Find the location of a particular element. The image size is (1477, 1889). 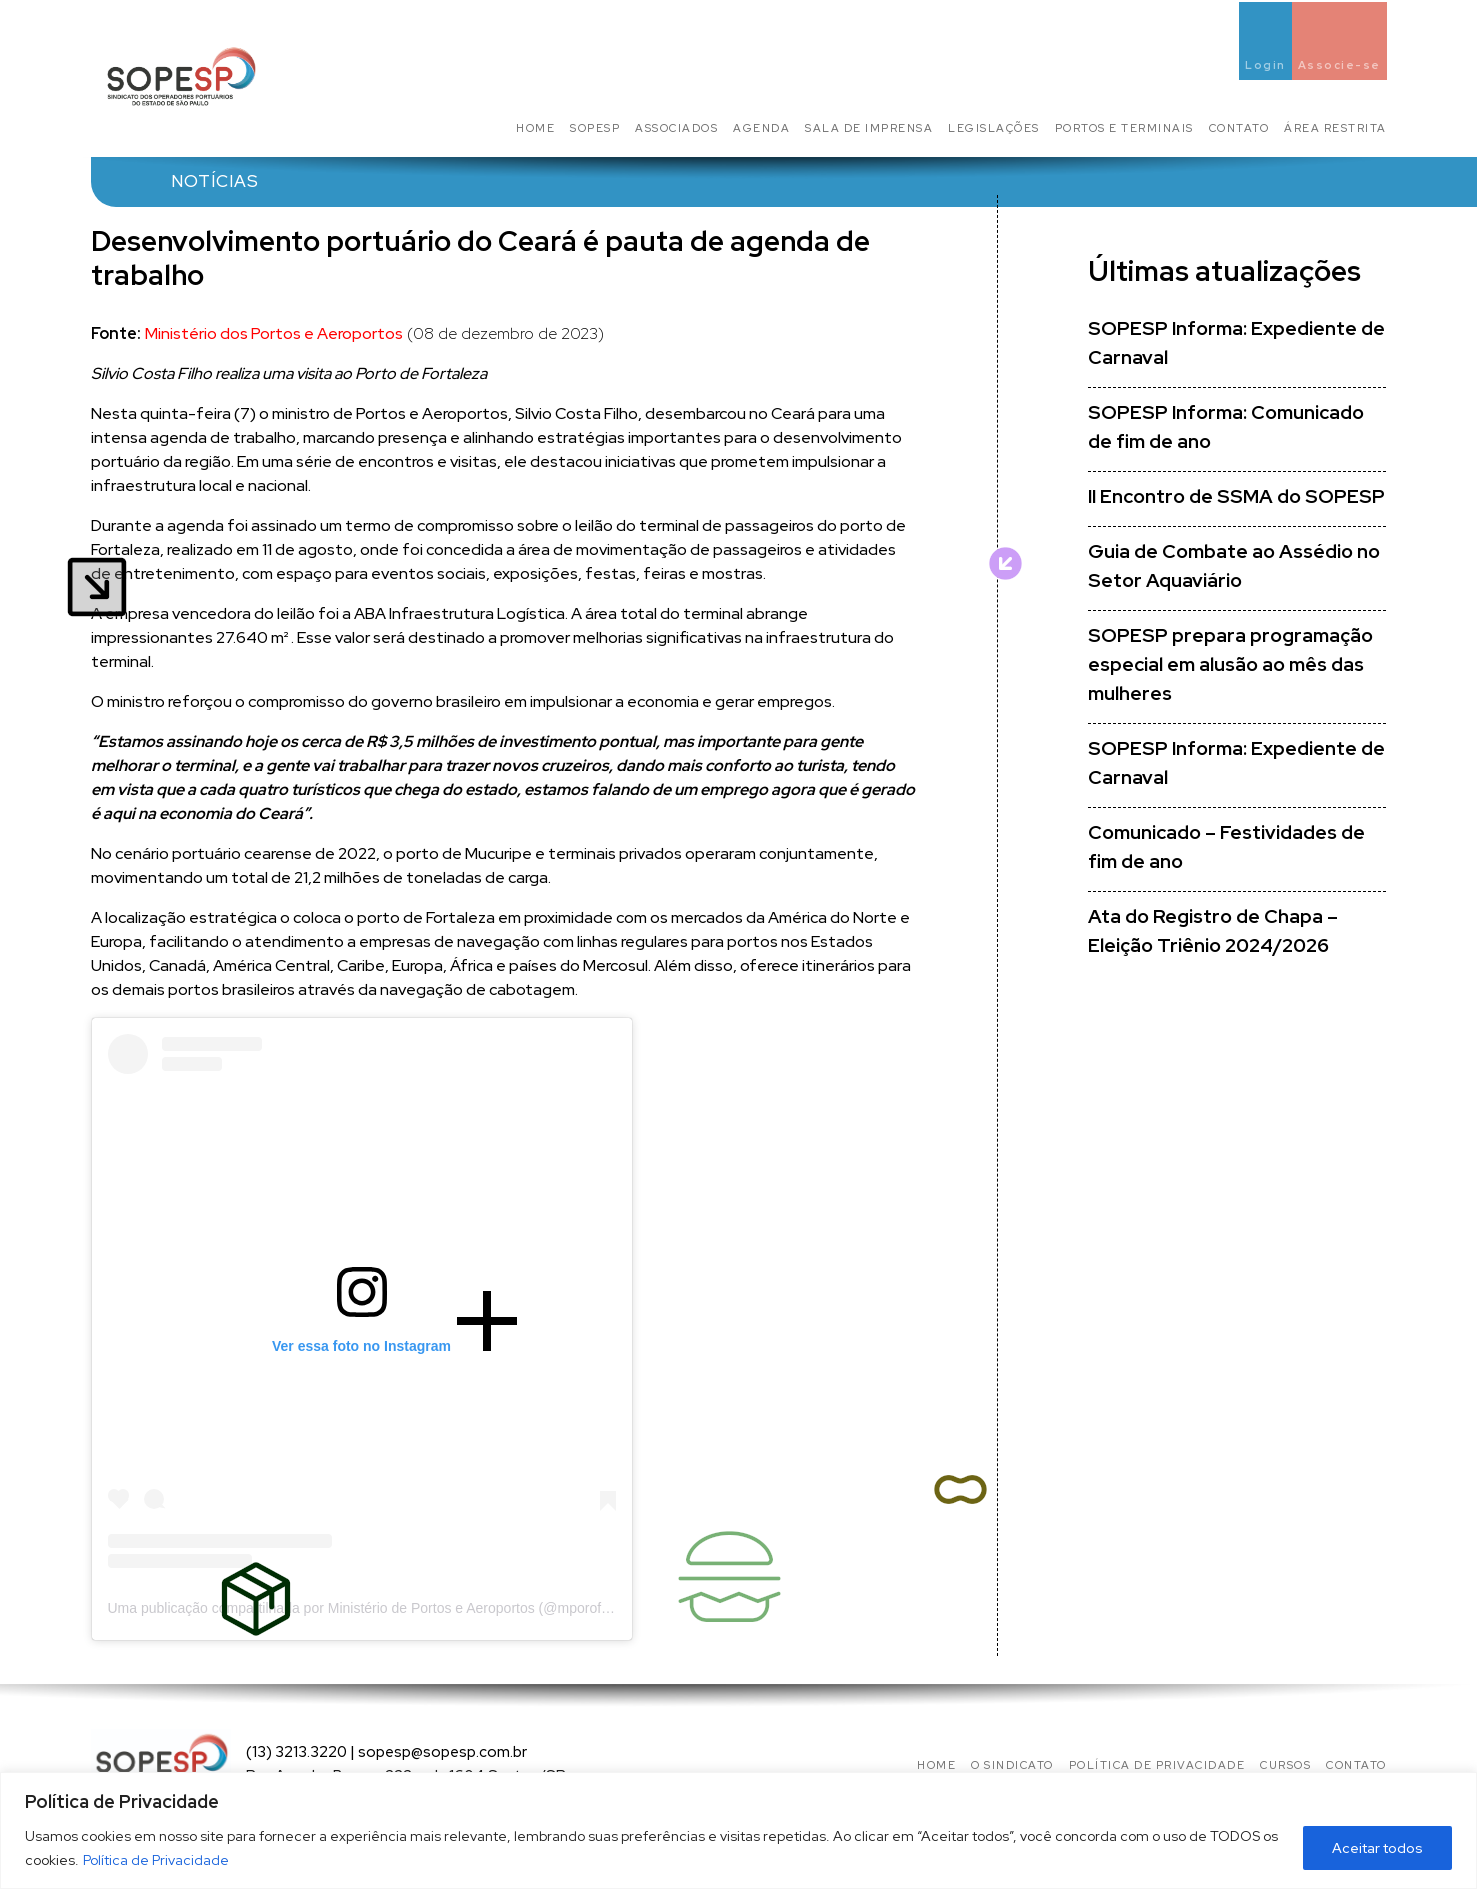

navigate to the bottom-right section is located at coordinates (97, 587).